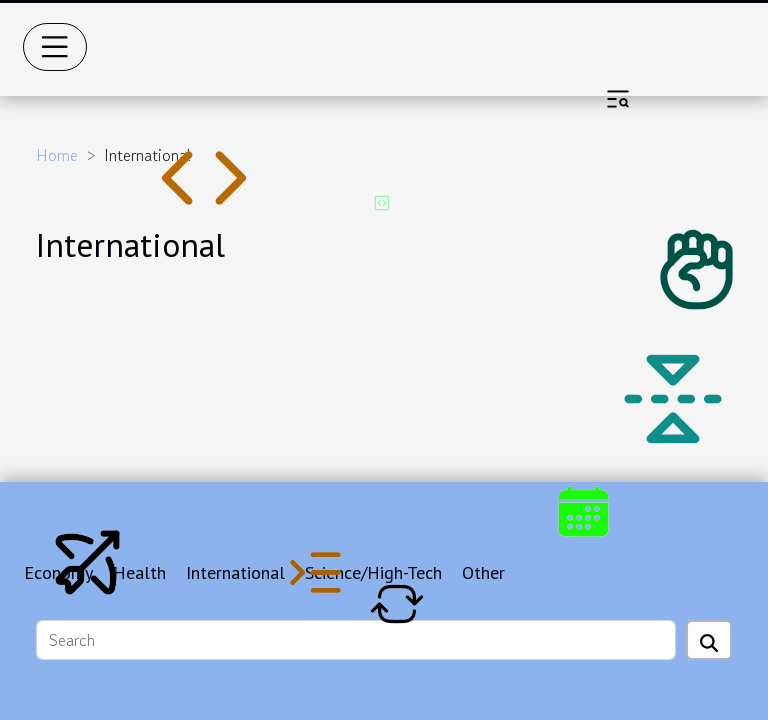 This screenshot has height=720, width=768. I want to click on archery or hunting game mode, so click(87, 562).